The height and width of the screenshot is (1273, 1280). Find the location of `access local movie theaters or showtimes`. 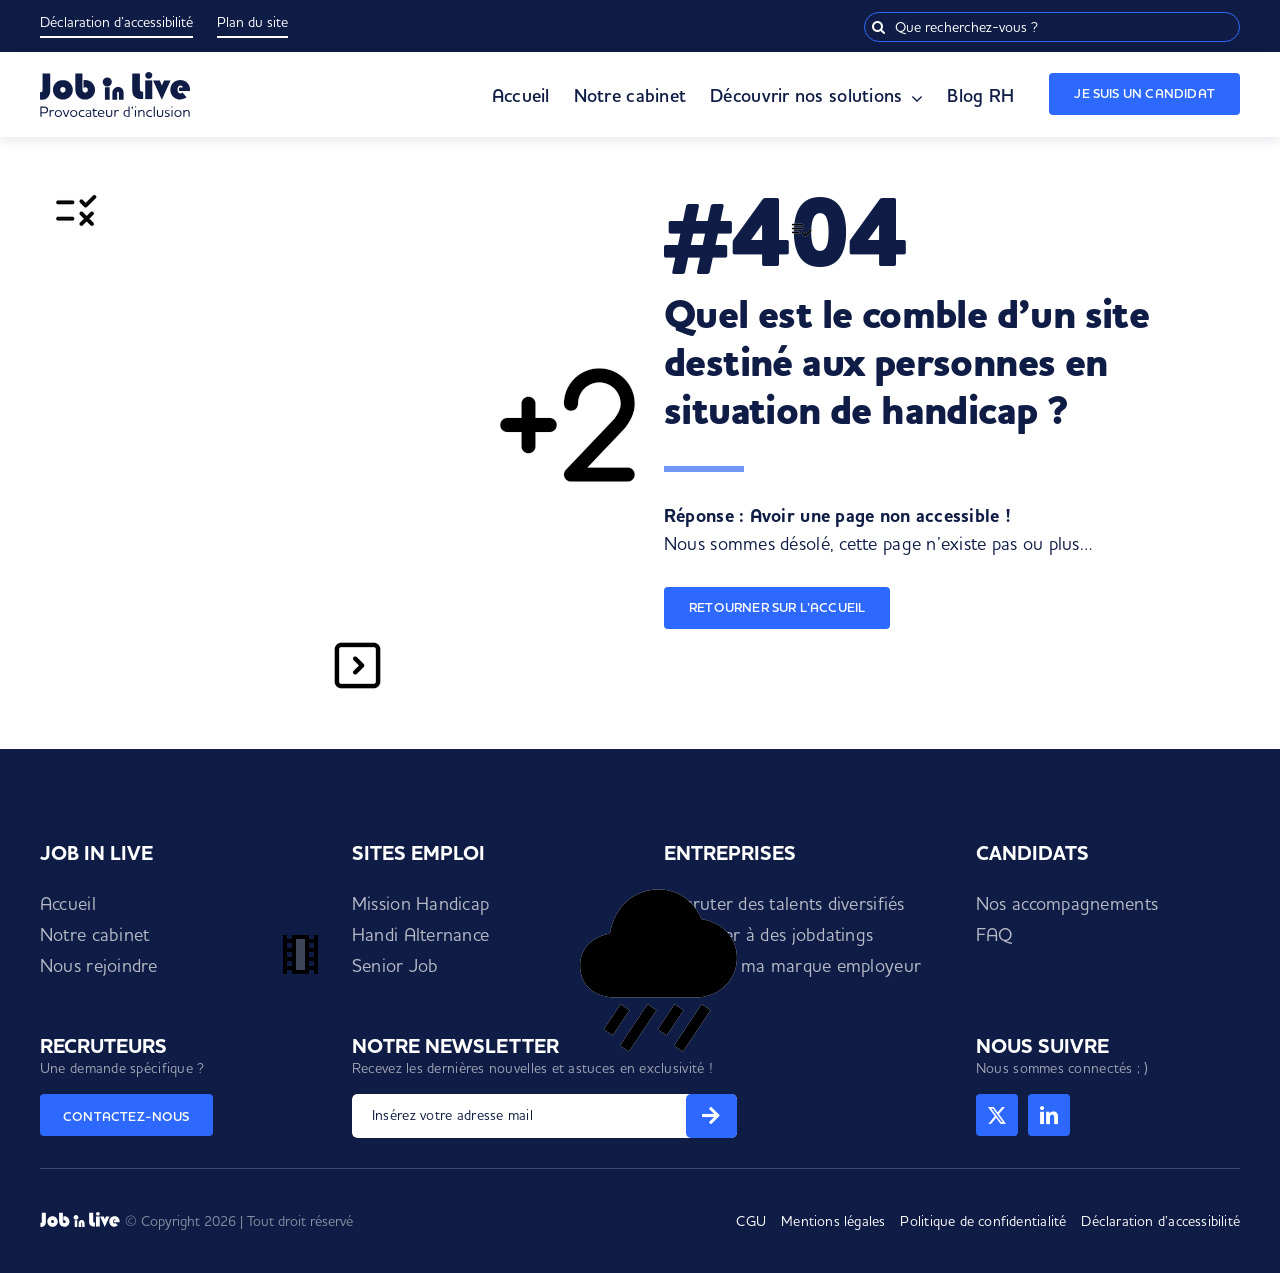

access local movie theaters or showtimes is located at coordinates (300, 954).